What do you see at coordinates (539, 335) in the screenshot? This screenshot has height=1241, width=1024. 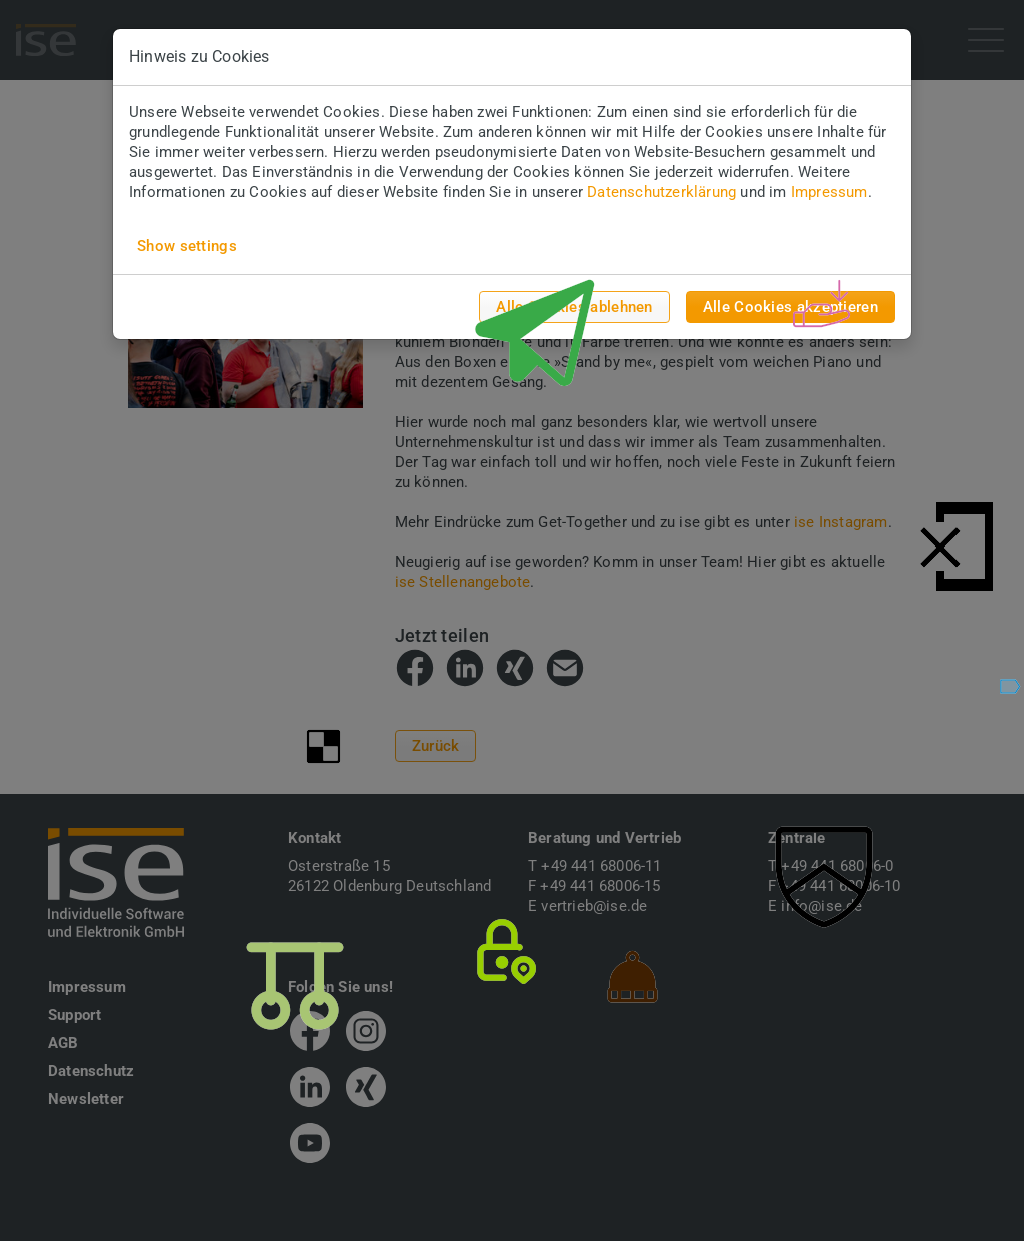 I see `open Telegram messaging app` at bounding box center [539, 335].